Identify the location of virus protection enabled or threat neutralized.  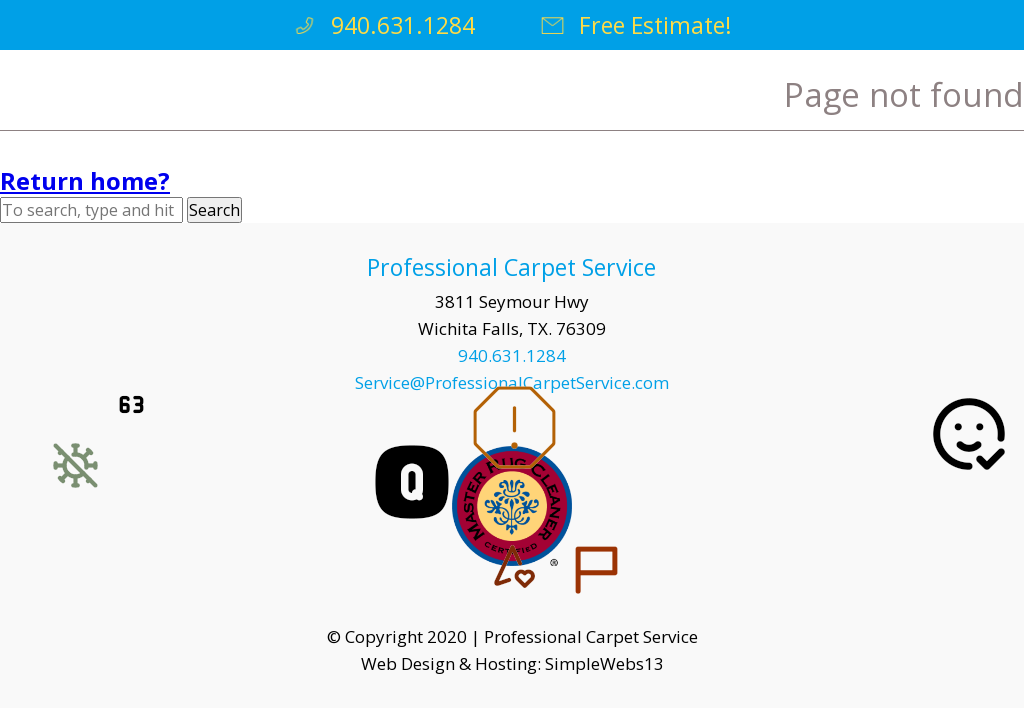
(75, 465).